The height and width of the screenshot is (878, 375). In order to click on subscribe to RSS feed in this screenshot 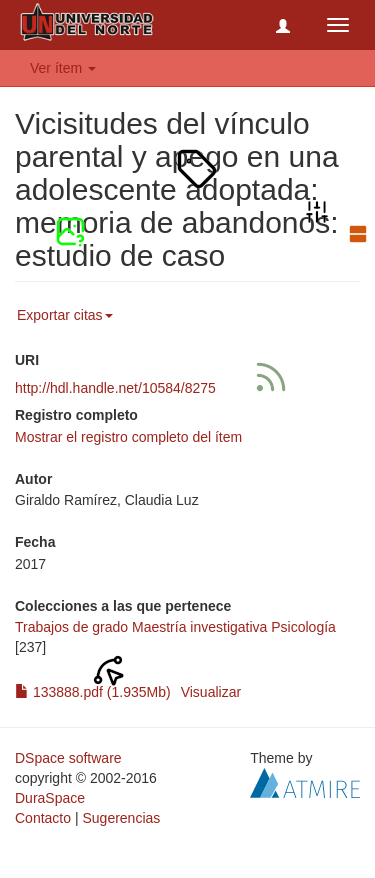, I will do `click(271, 377)`.